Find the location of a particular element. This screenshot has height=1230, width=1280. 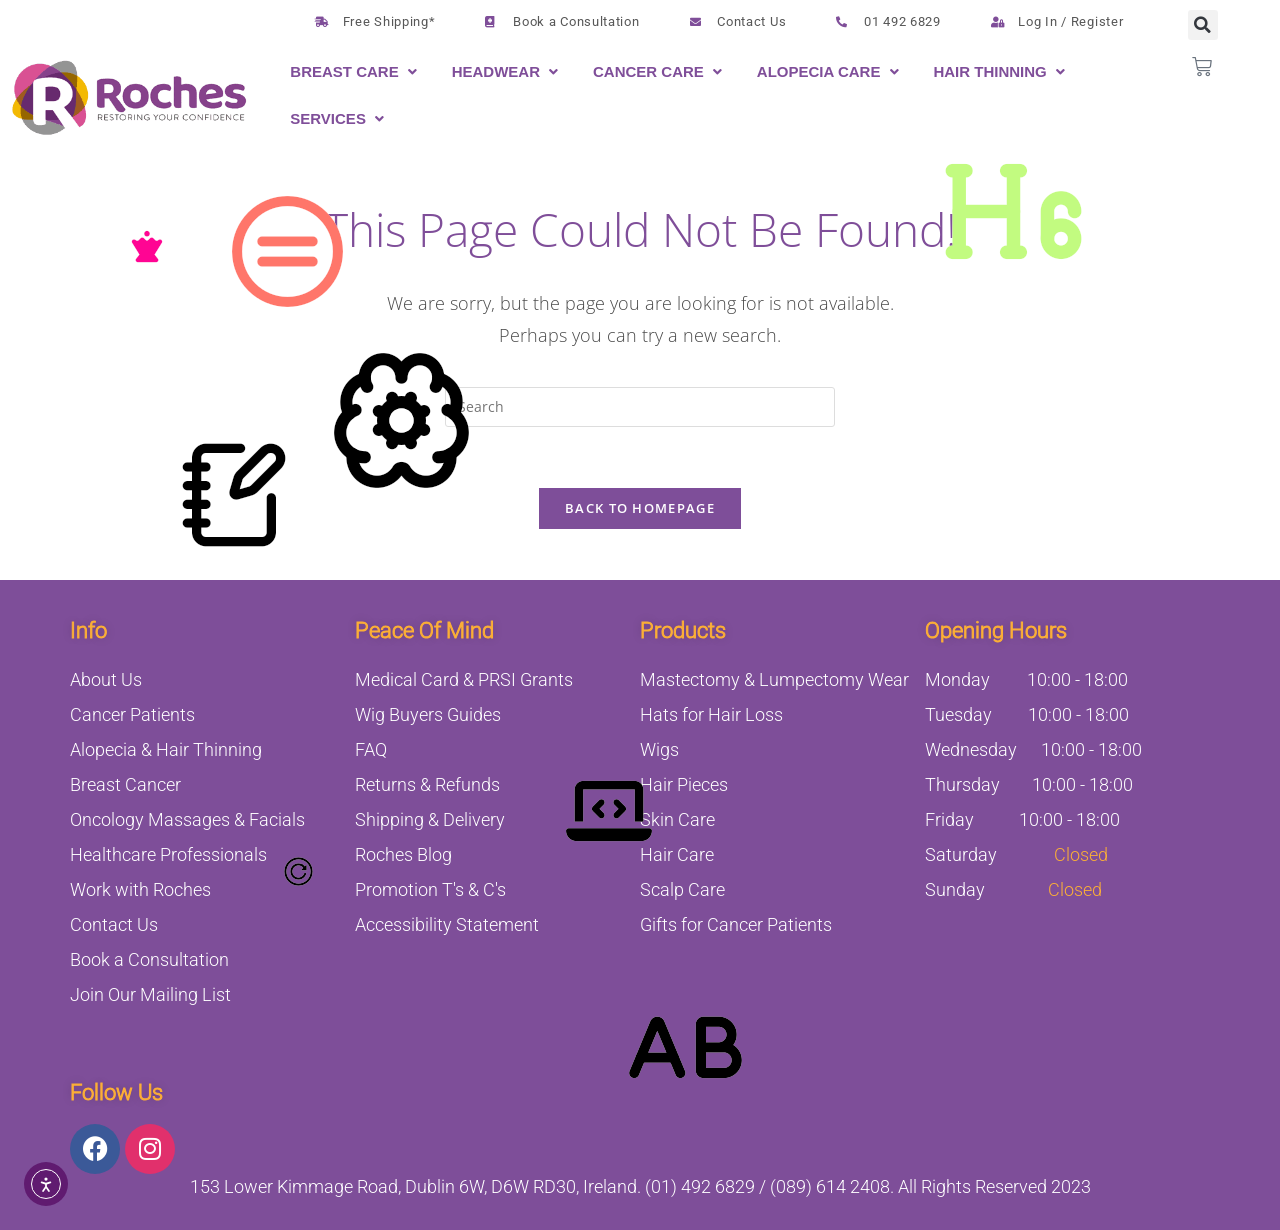

access AI or machine learning settings is located at coordinates (401, 420).